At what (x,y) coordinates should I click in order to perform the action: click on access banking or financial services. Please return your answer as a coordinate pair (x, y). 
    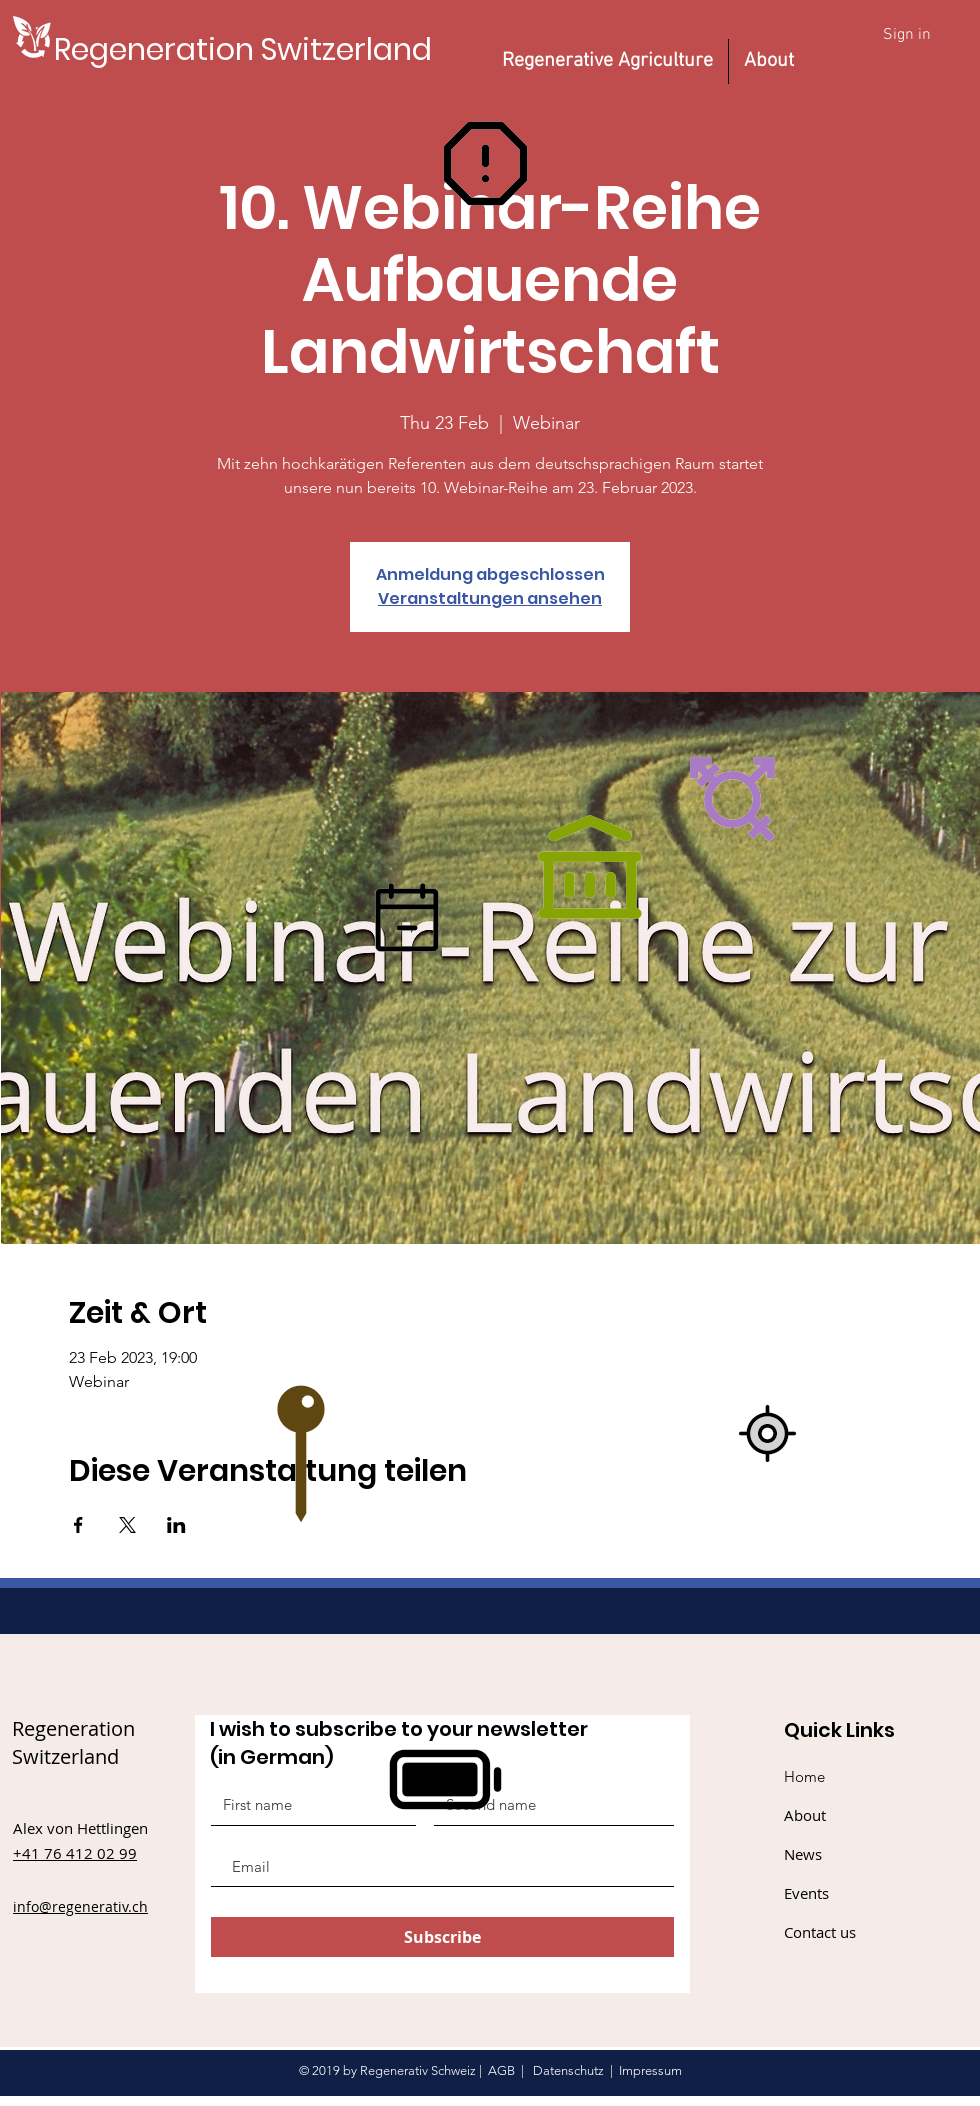
    Looking at the image, I should click on (590, 867).